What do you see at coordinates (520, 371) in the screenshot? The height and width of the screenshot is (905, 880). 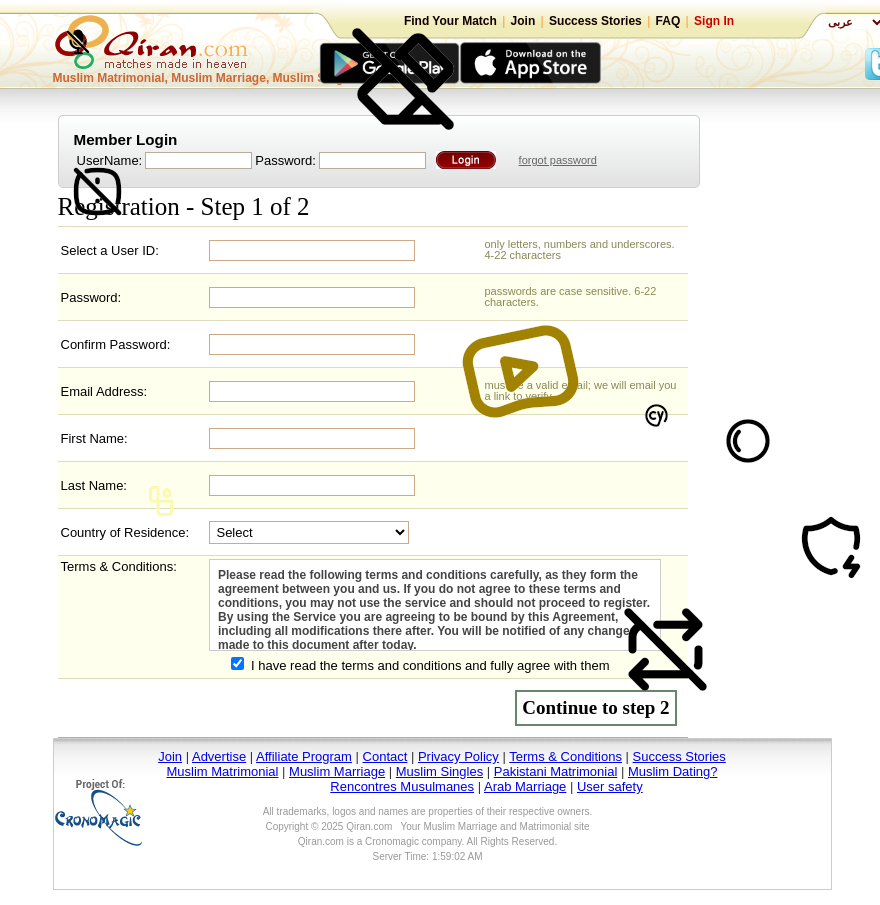 I see `open YouTube Kids app` at bounding box center [520, 371].